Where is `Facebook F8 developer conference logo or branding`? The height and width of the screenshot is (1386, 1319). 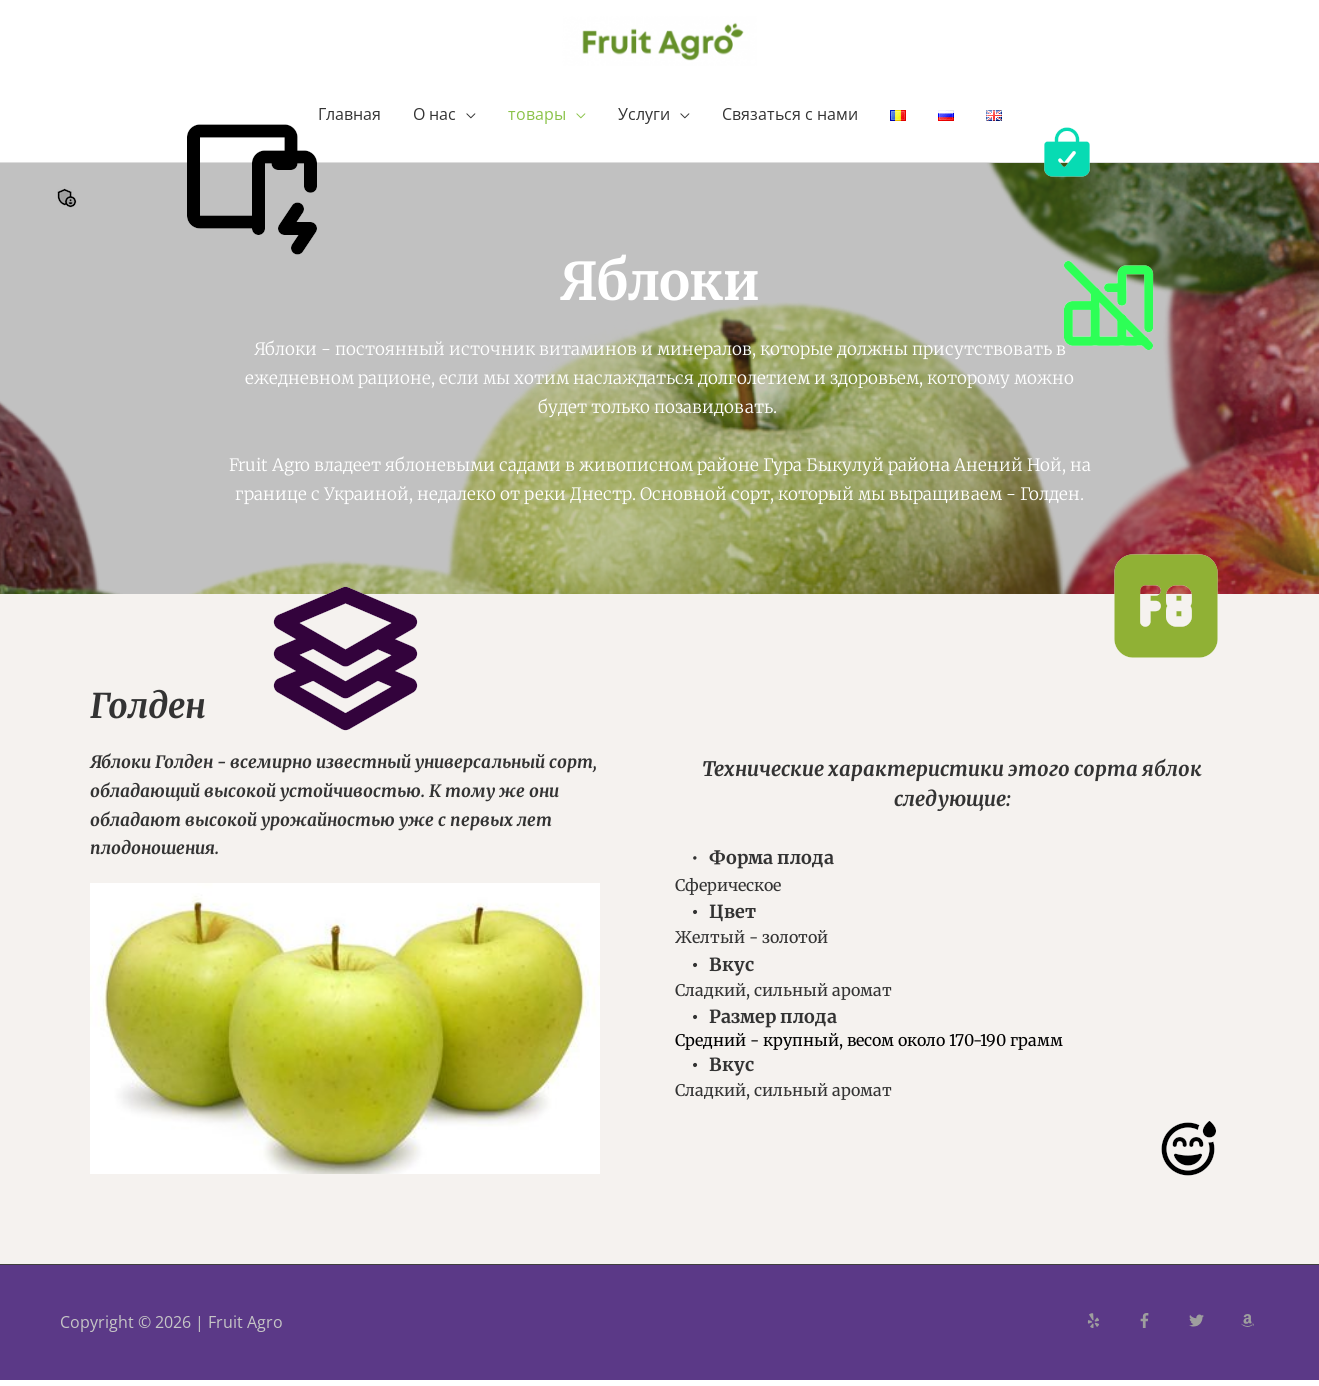
Facebook F8 developer conference logo or branding is located at coordinates (1166, 606).